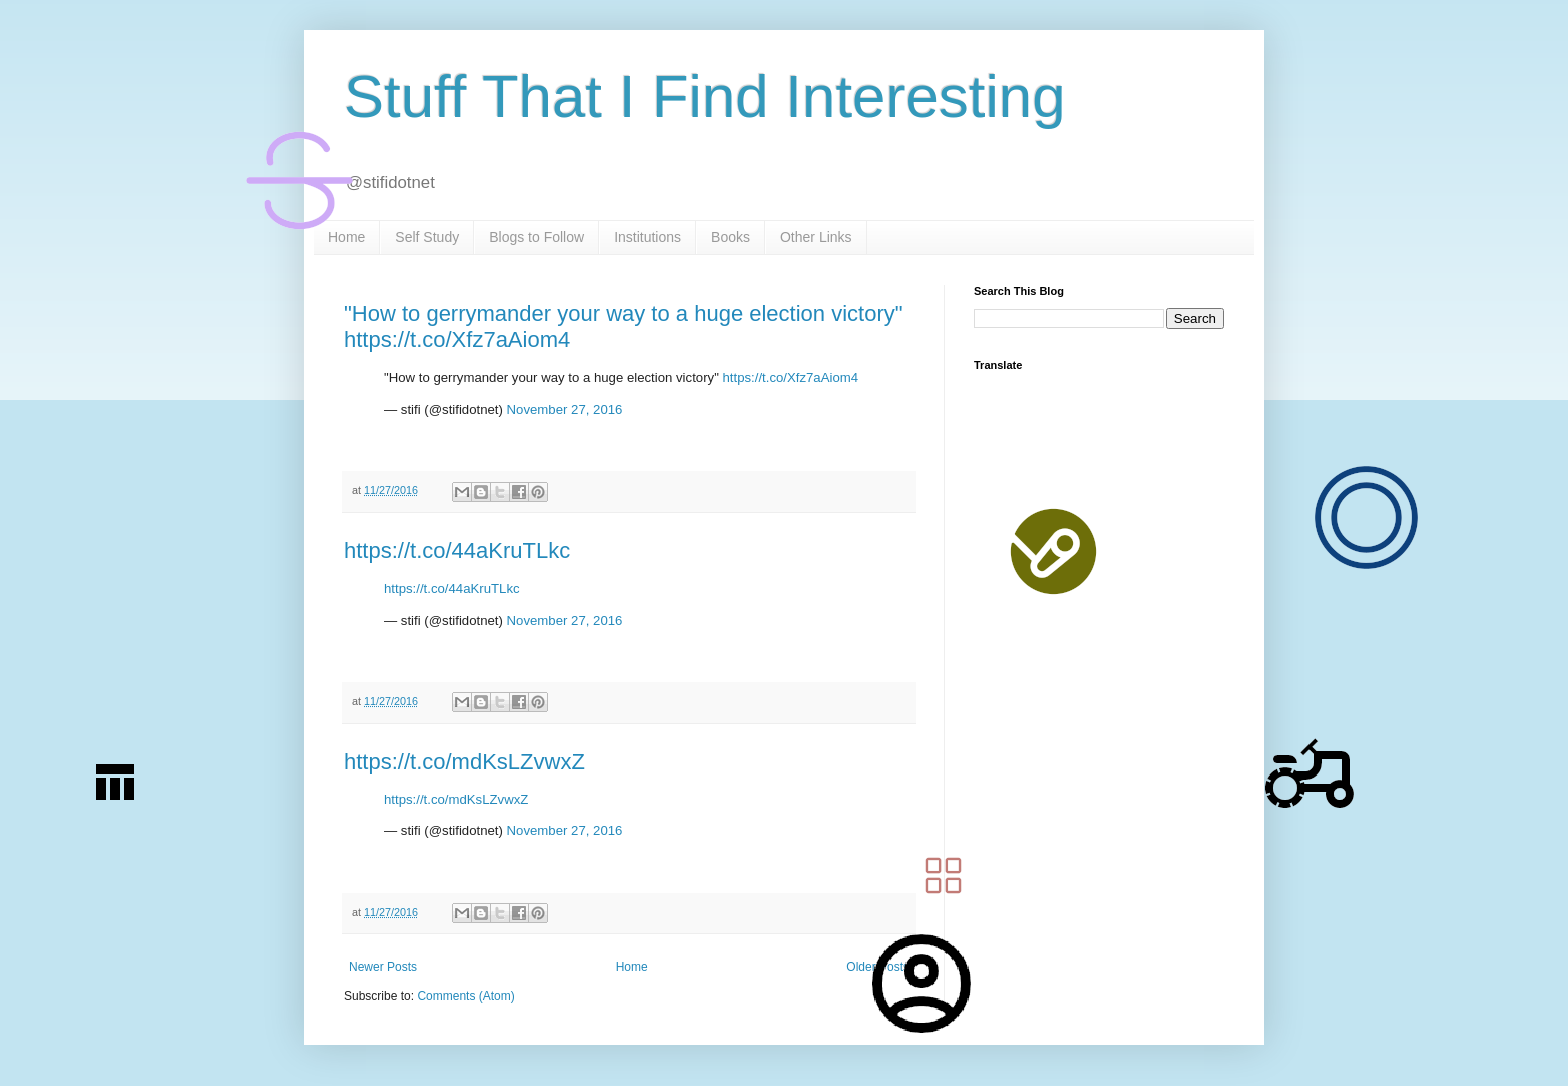 The height and width of the screenshot is (1086, 1568). What do you see at coordinates (1366, 517) in the screenshot?
I see `start recording audio or video` at bounding box center [1366, 517].